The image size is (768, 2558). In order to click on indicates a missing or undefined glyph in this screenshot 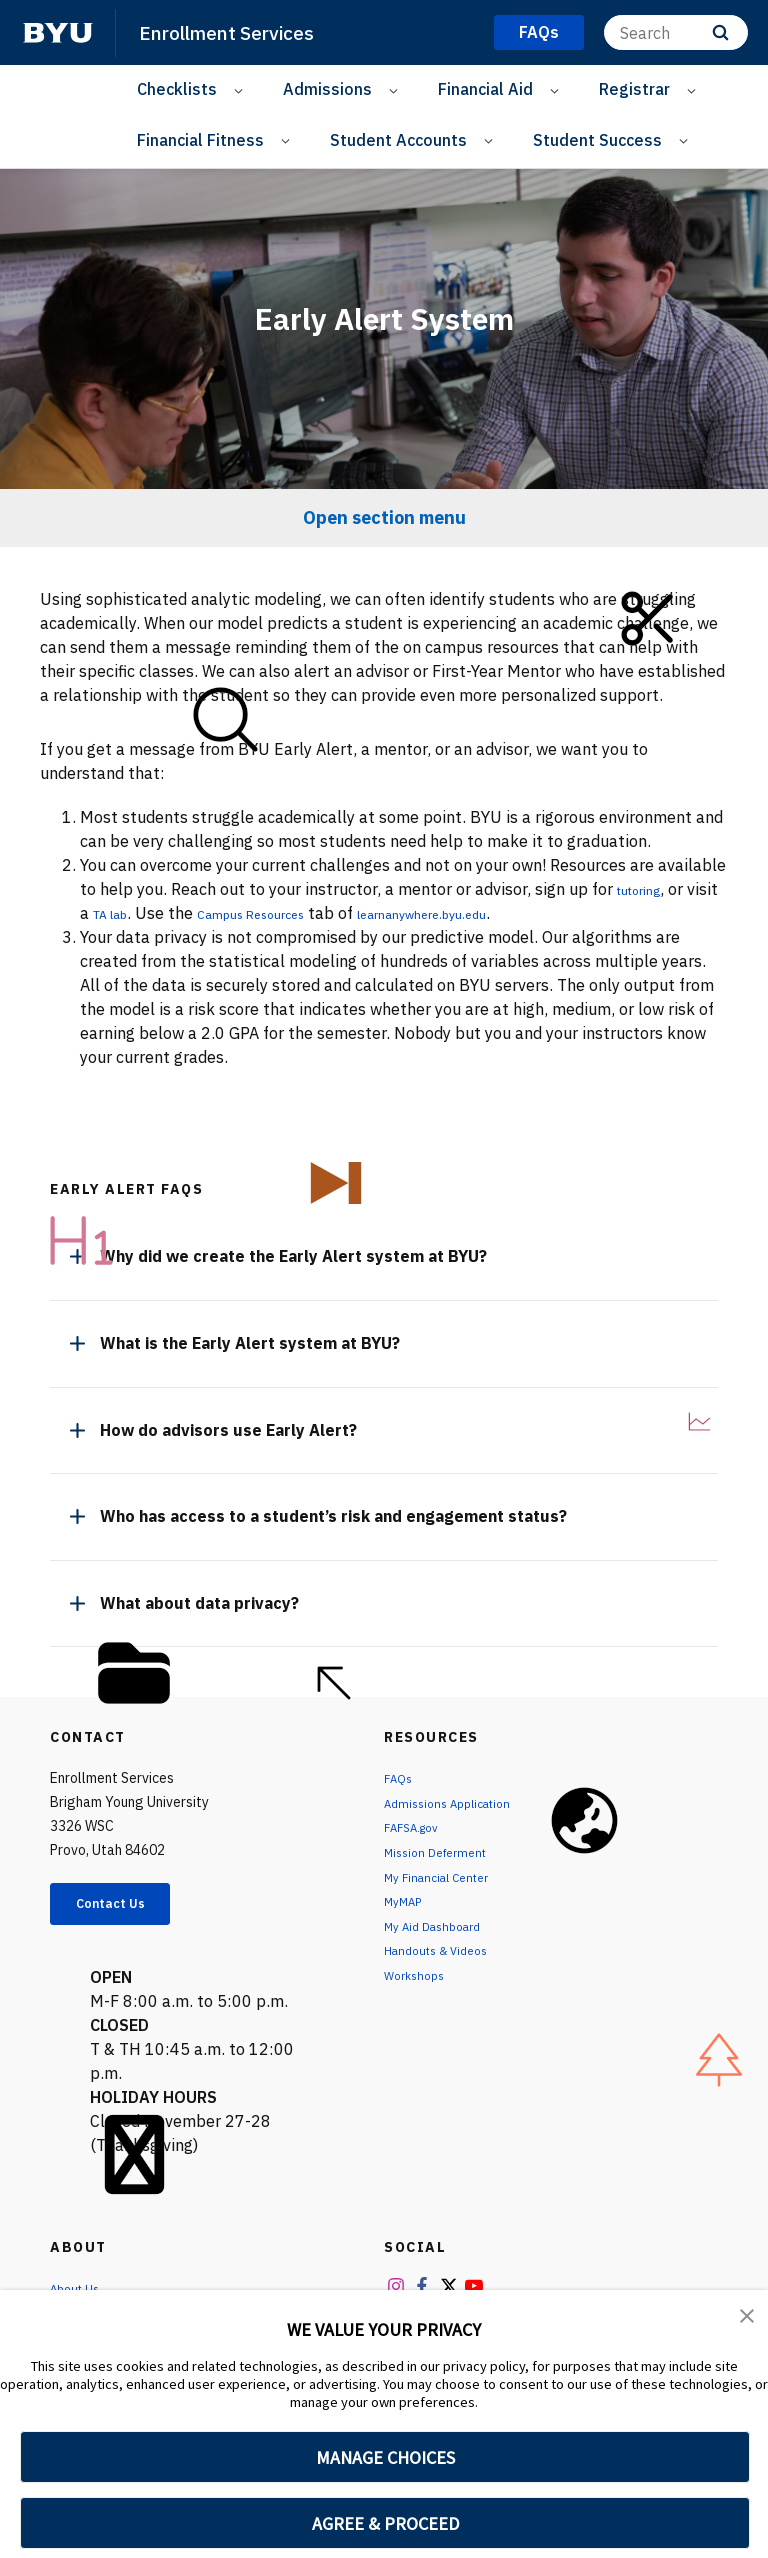, I will do `click(134, 2154)`.